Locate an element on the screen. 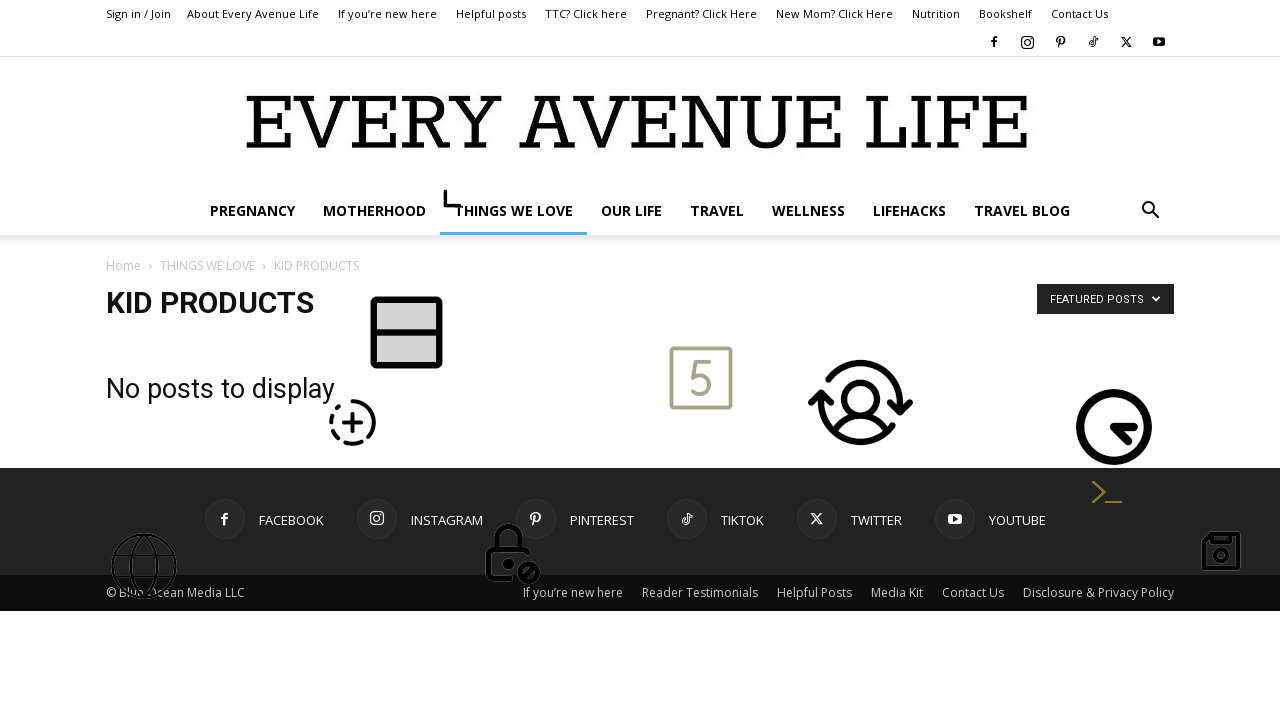 This screenshot has width=1280, height=720. open the command line terminal is located at coordinates (1107, 492).